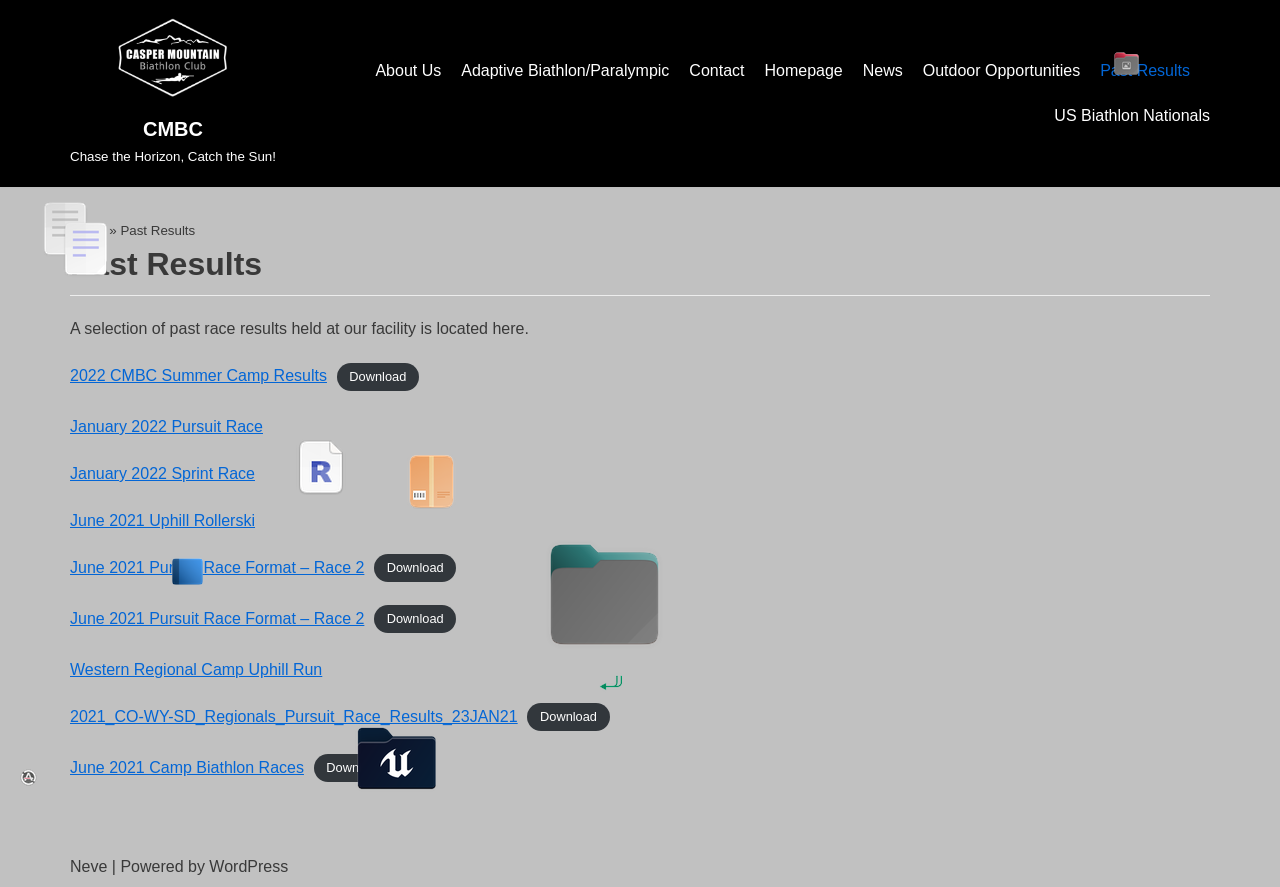 The height and width of the screenshot is (887, 1280). Describe the element at coordinates (321, 467) in the screenshot. I see `an R programming language source file` at that location.